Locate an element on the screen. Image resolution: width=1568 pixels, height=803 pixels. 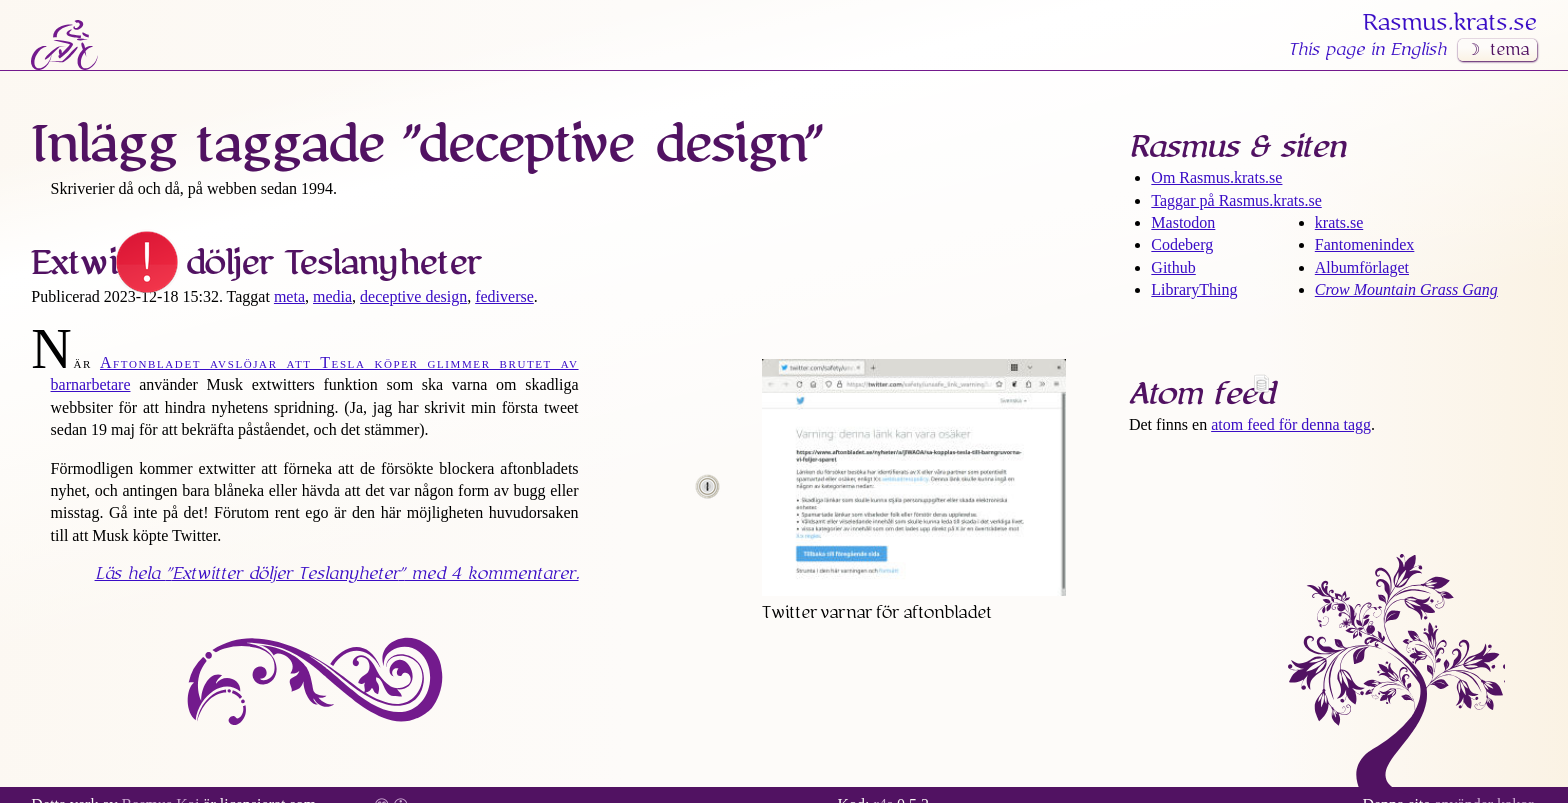
sqlite3 database file is located at coordinates (1261, 383).